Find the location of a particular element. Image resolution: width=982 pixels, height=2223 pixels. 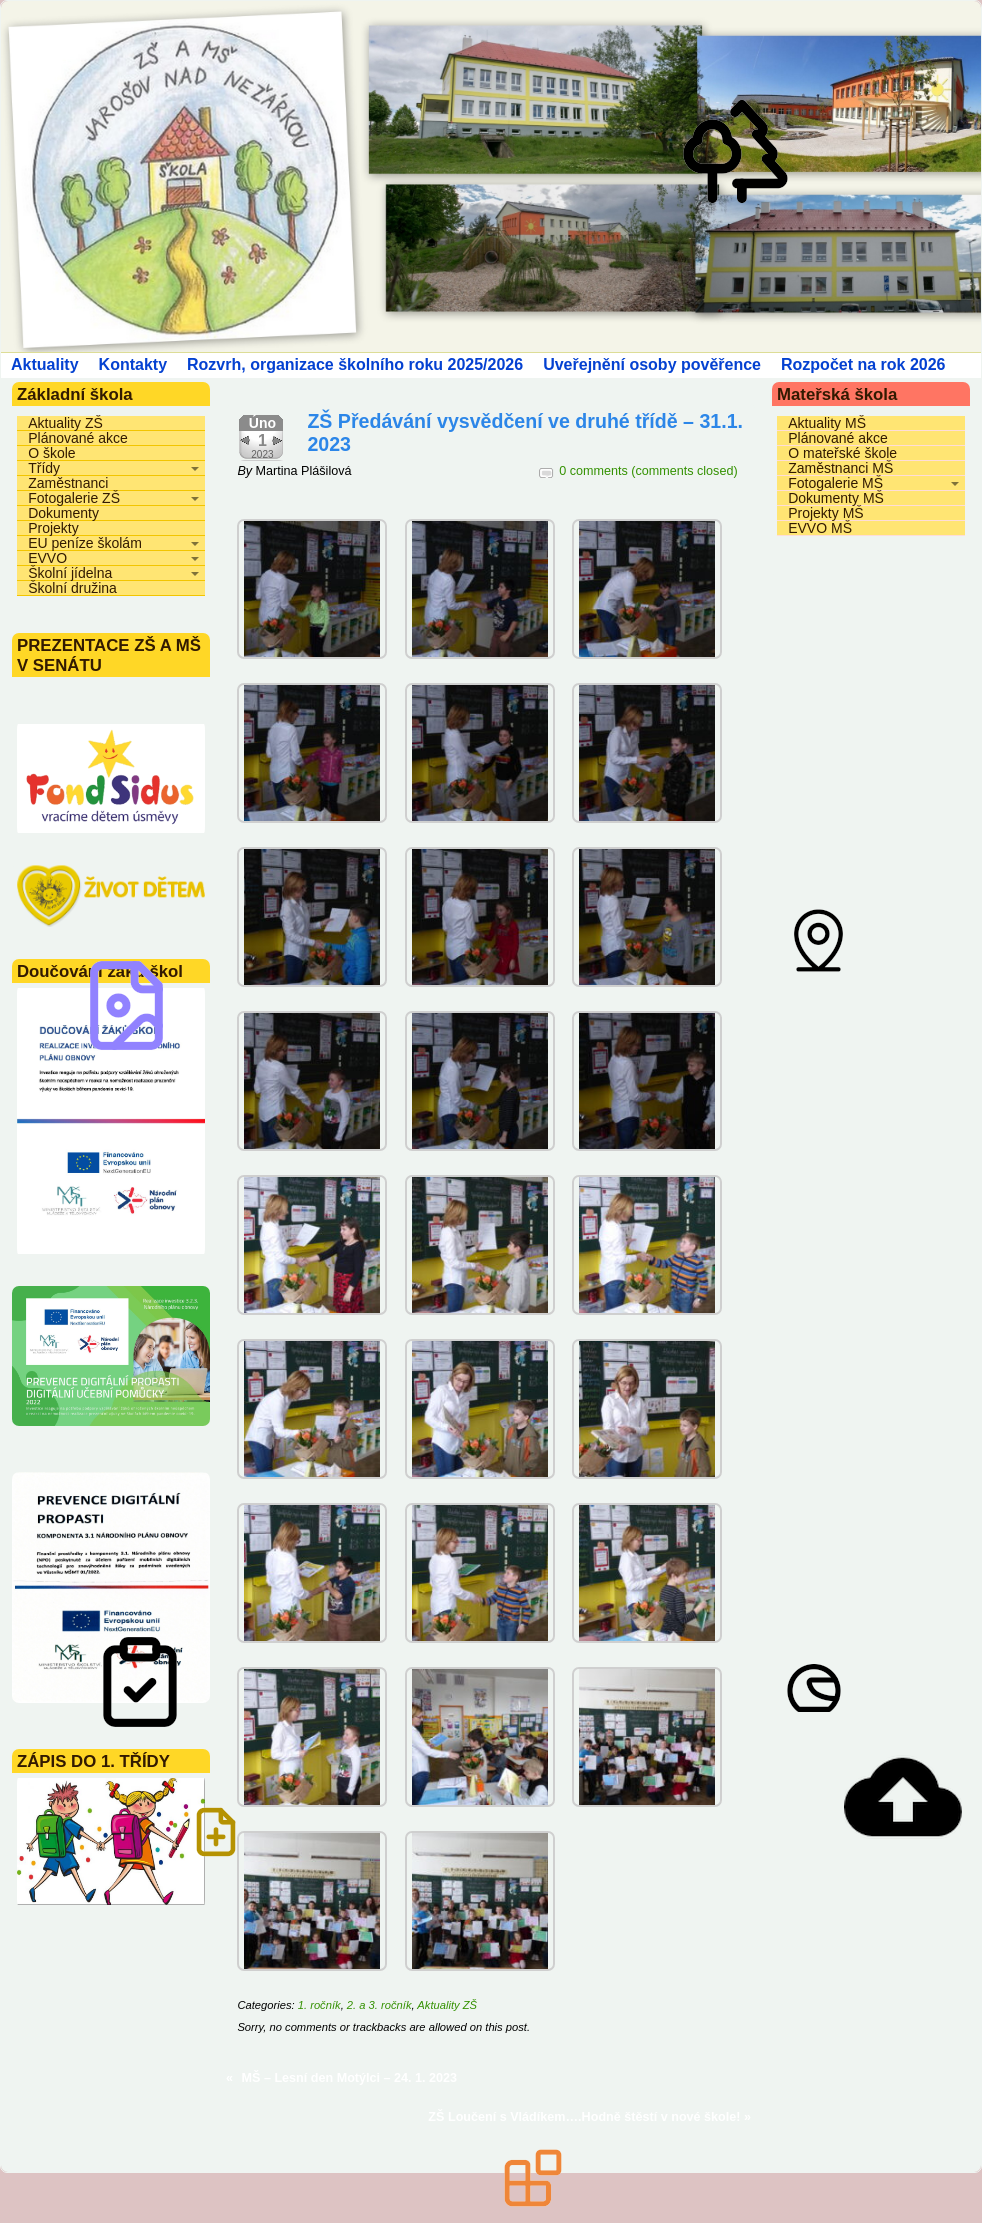

access modular components or blocks is located at coordinates (533, 2178).